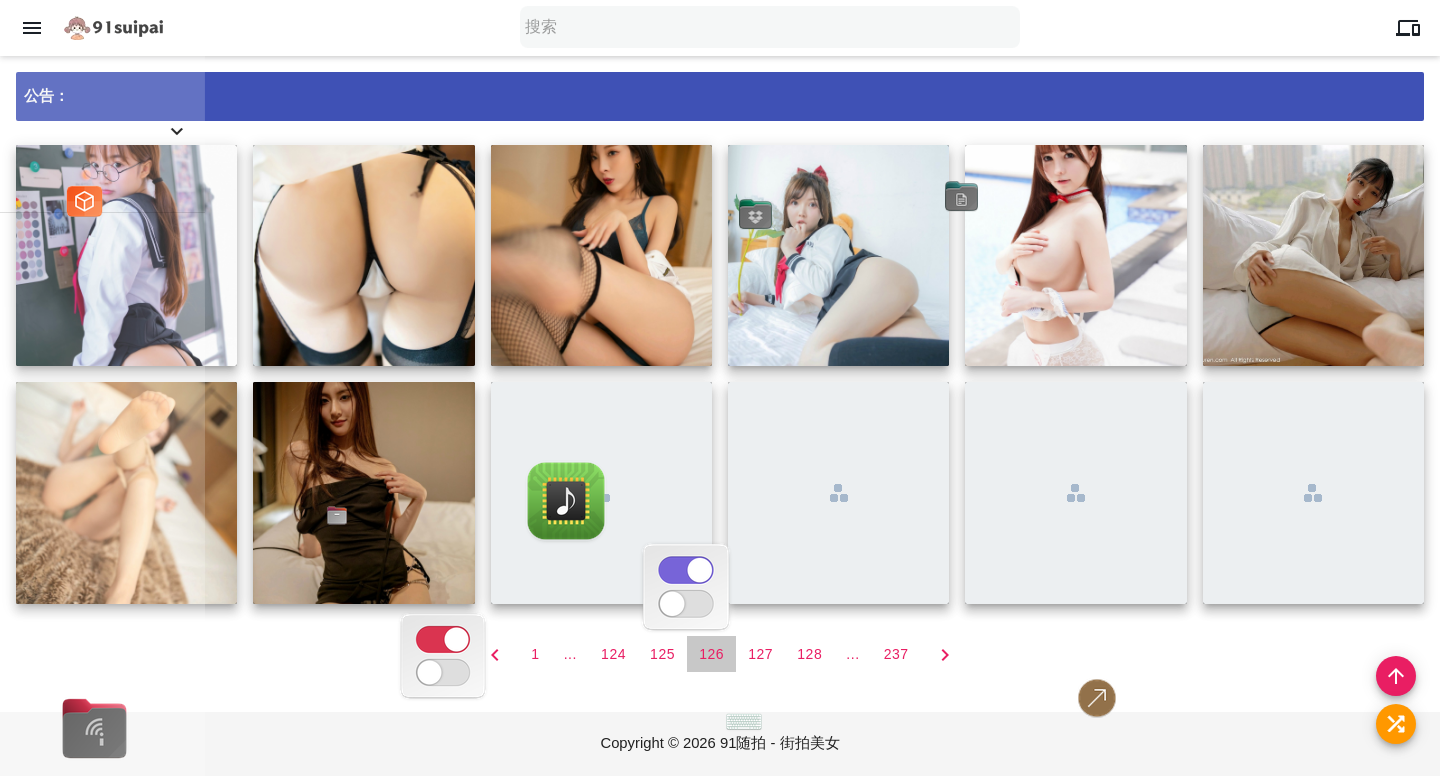 This screenshot has width=1440, height=776. What do you see at coordinates (84, 200) in the screenshot?
I see `open a Blender 3D project file` at bounding box center [84, 200].